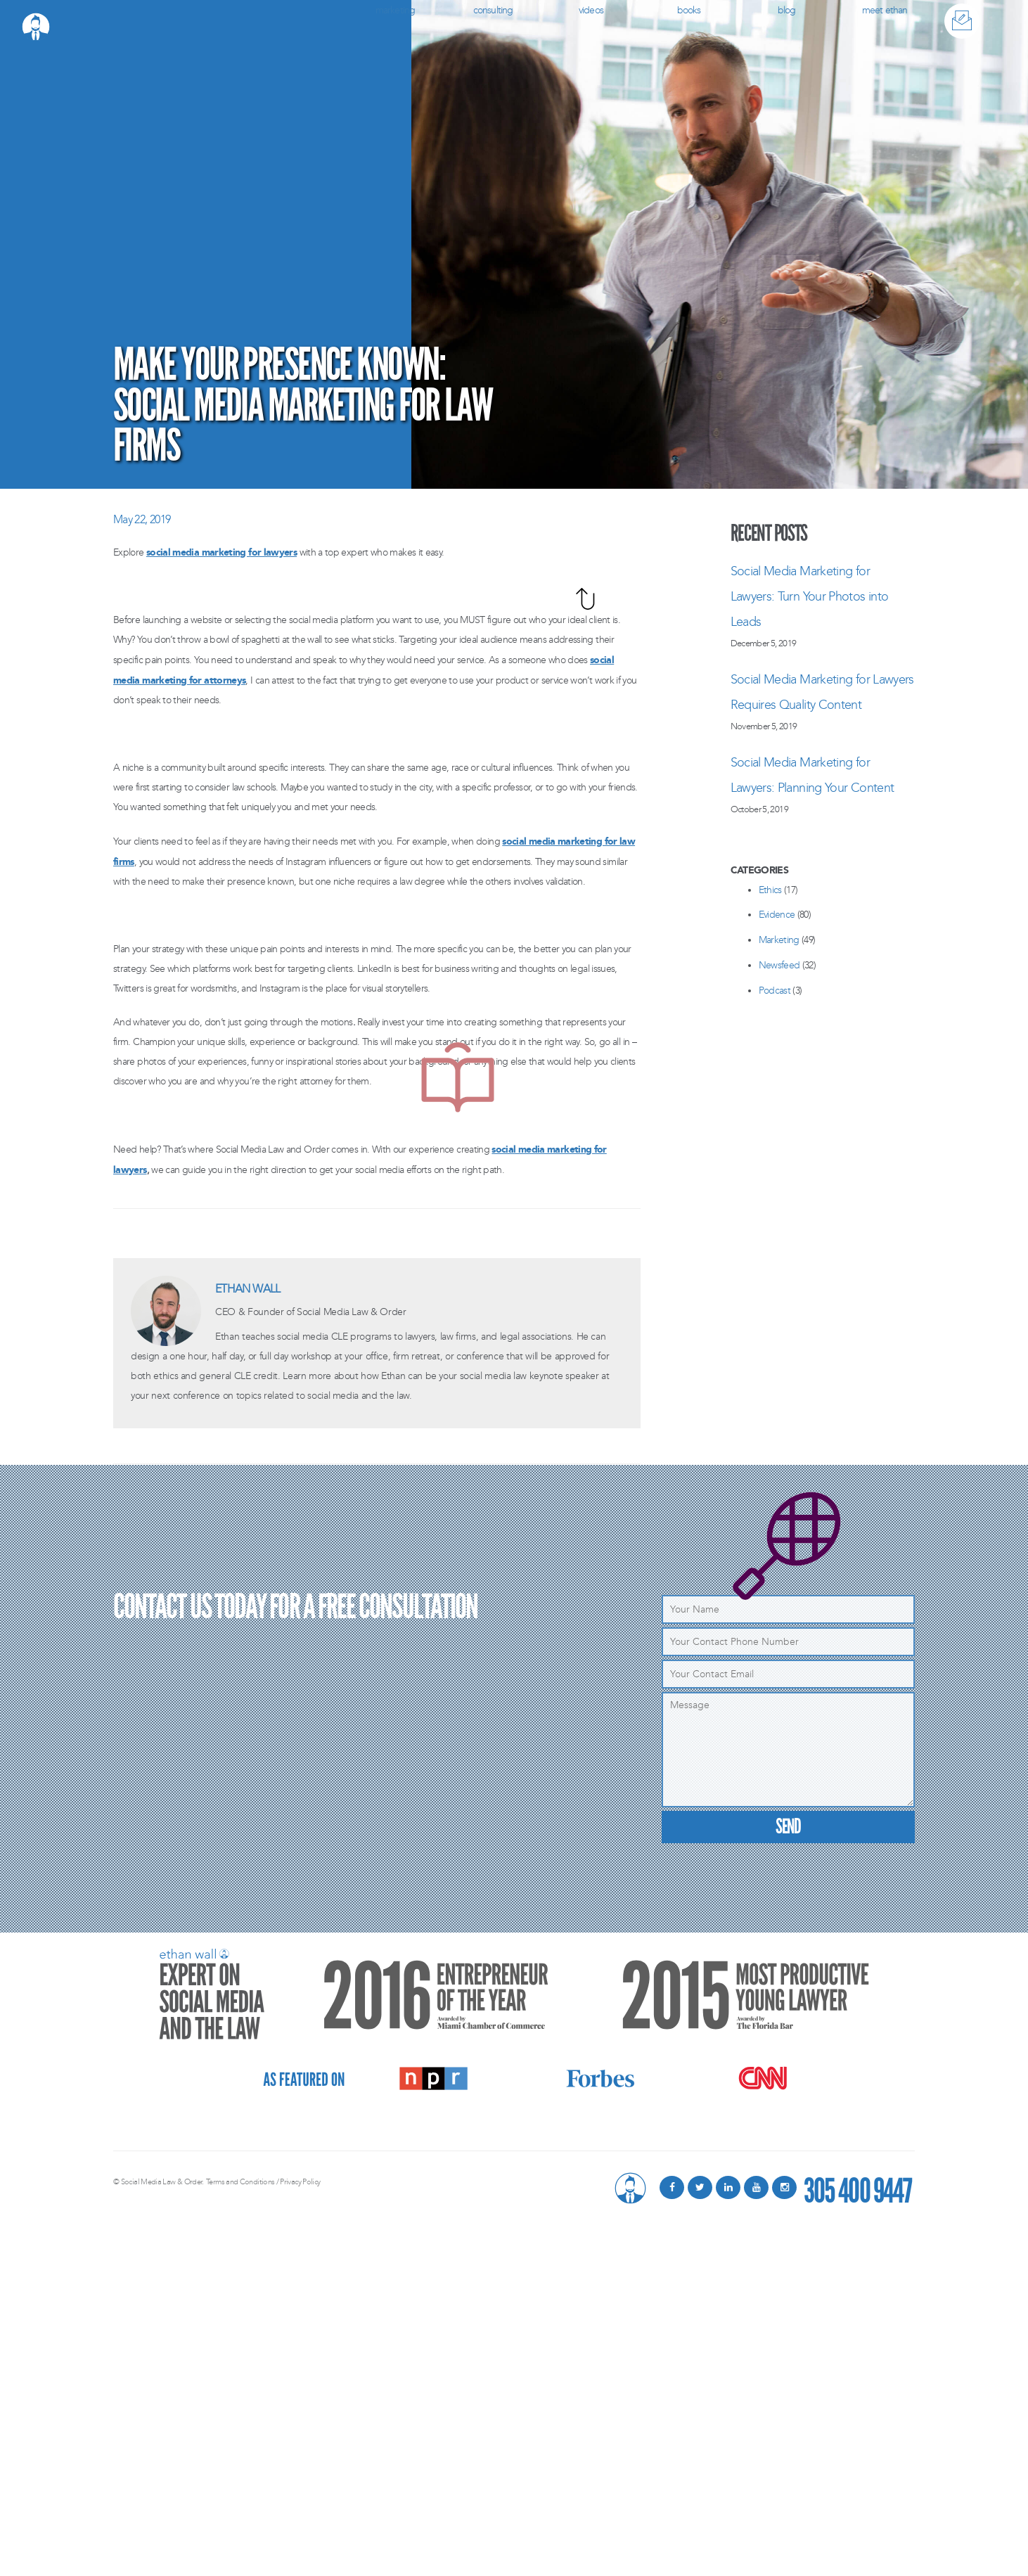 The width and height of the screenshot is (1028, 2576). I want to click on undo or go back to previous state, so click(586, 598).